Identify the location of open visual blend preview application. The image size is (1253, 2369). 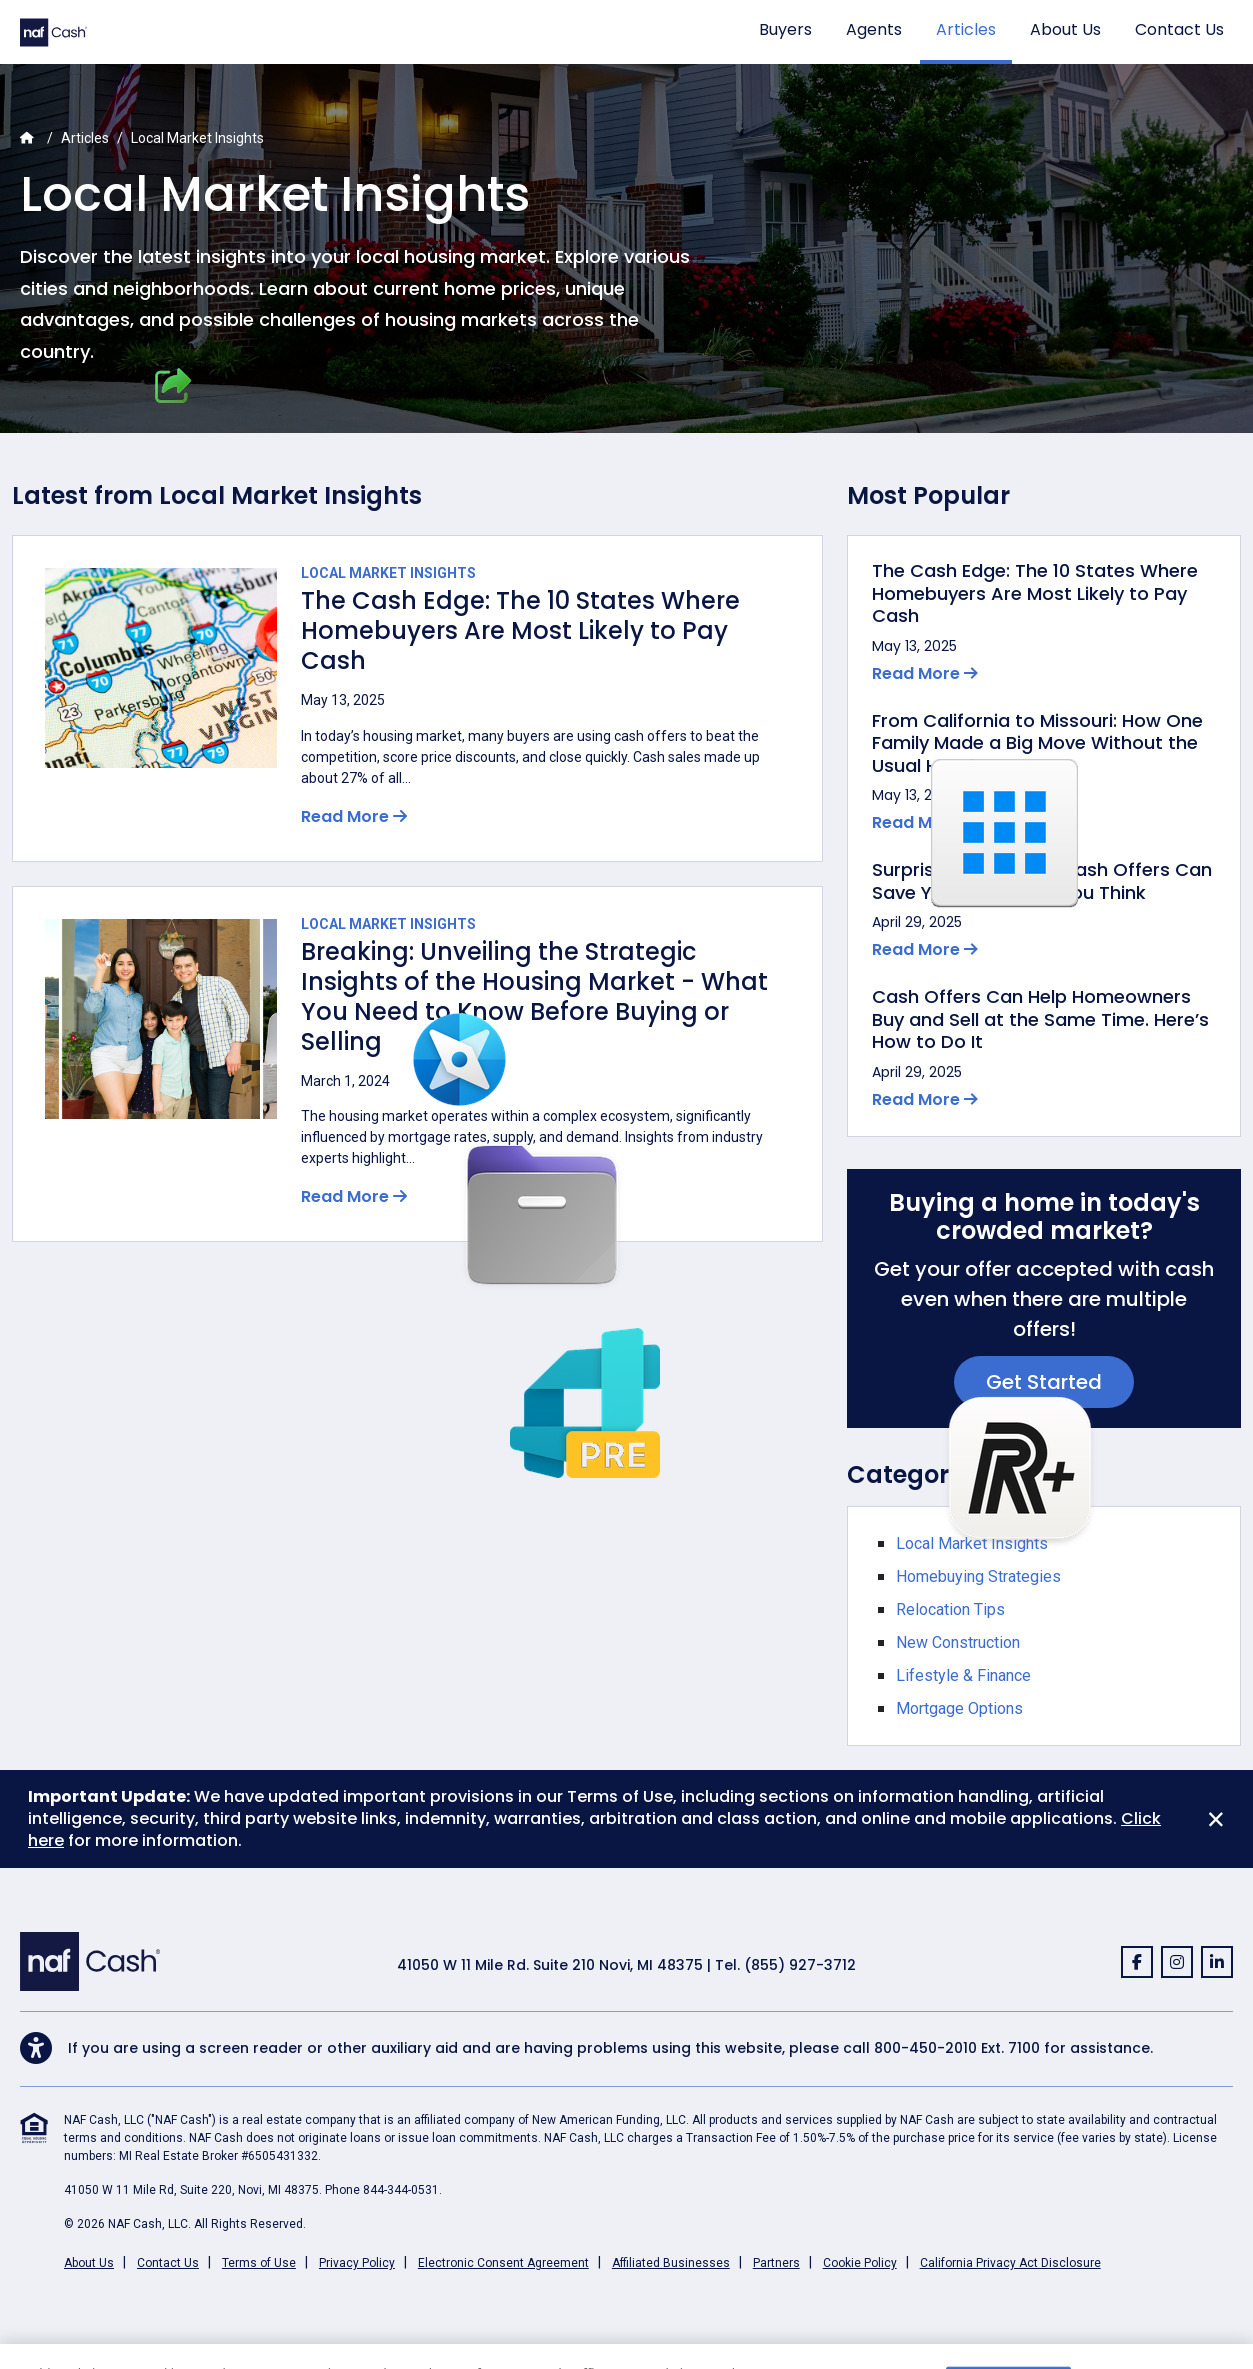
(585, 1403).